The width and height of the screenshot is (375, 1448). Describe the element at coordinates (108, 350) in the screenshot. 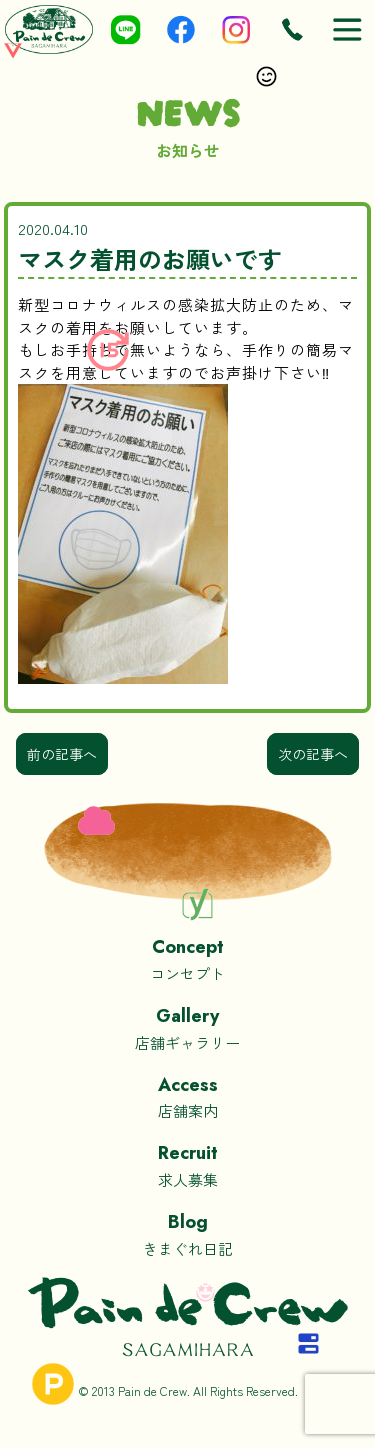

I see `skip forward 15 seconds` at that location.